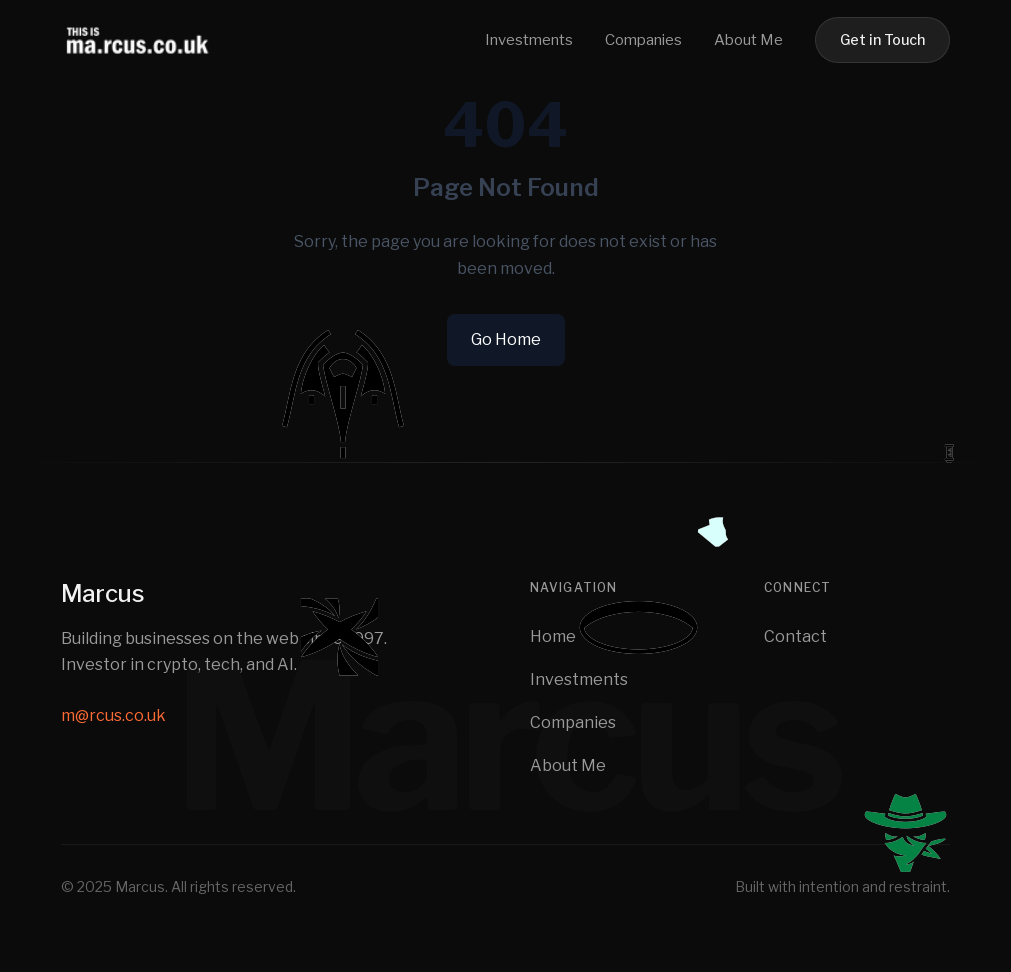  Describe the element at coordinates (949, 453) in the screenshot. I see `view temperature or measurement settings` at that location.